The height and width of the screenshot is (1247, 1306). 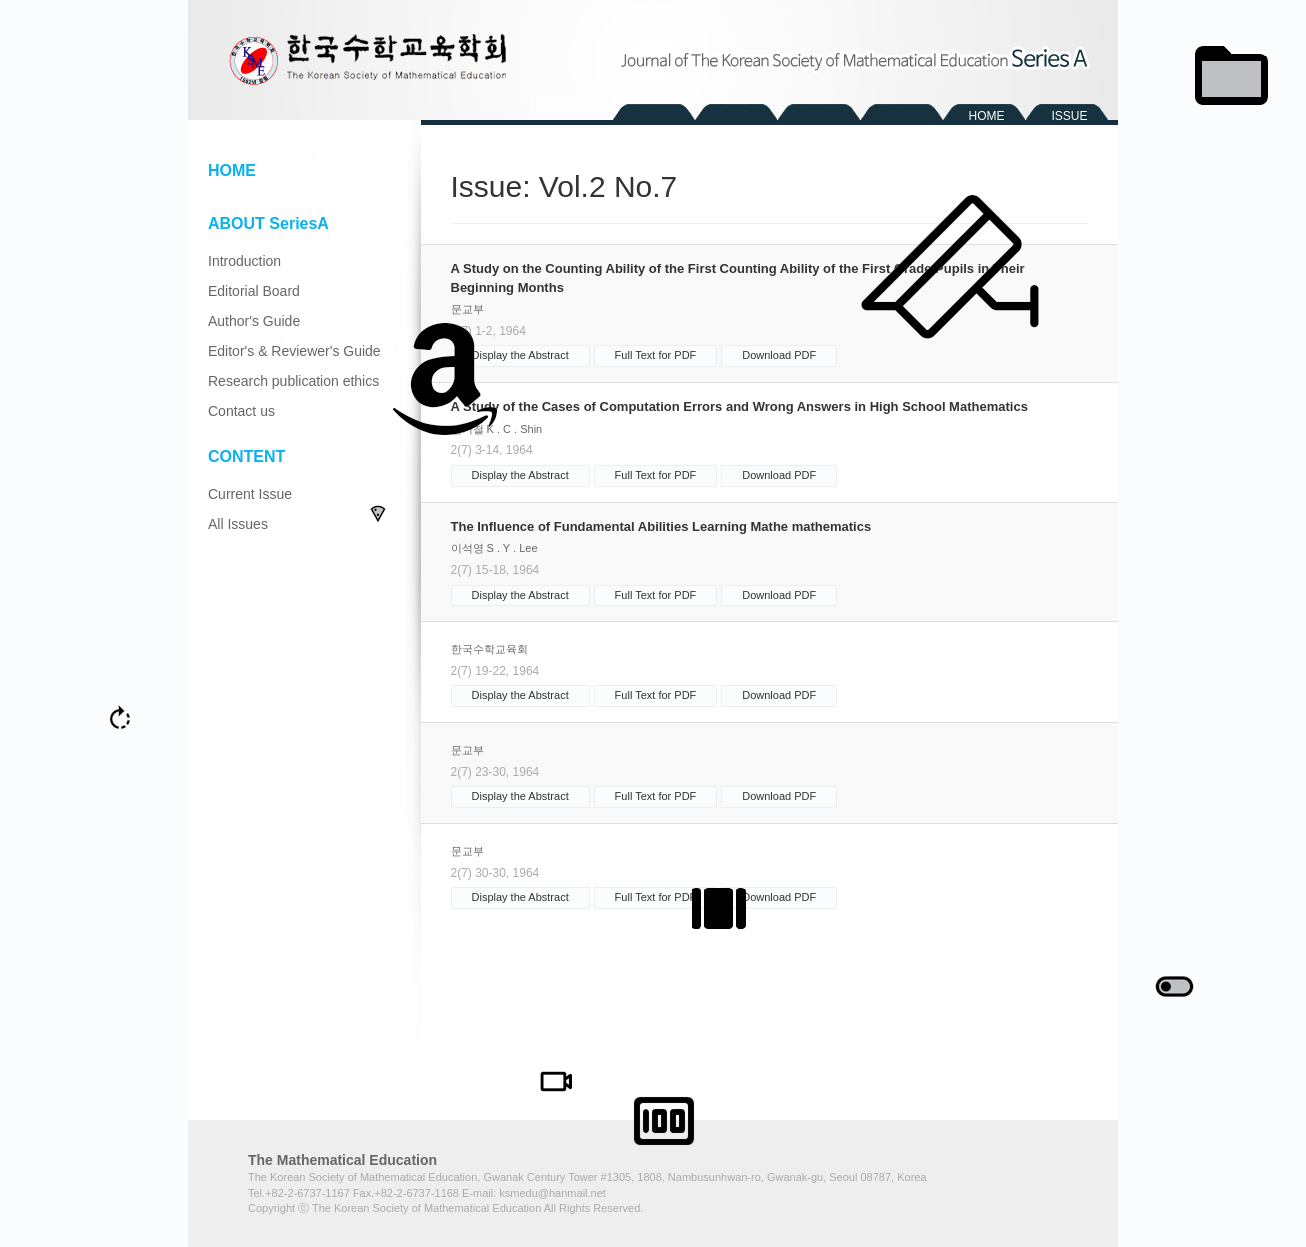 I want to click on switch to array or column view layout, so click(x=717, y=910).